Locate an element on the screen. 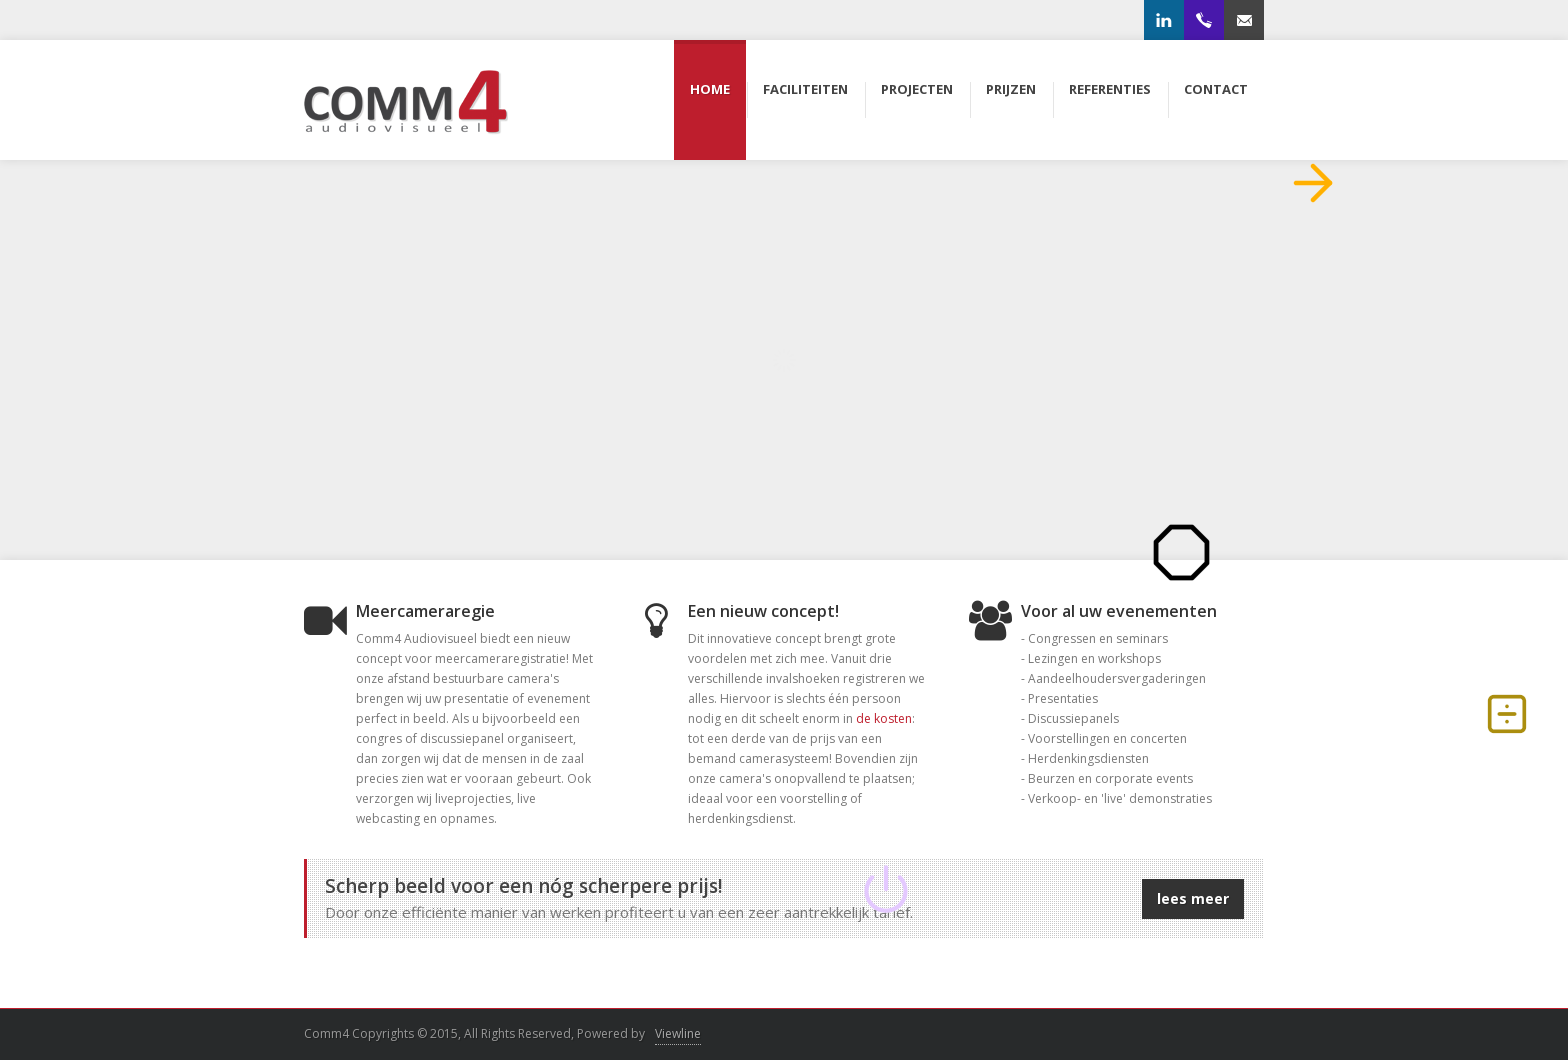  stop or halt action indicator is located at coordinates (1181, 552).